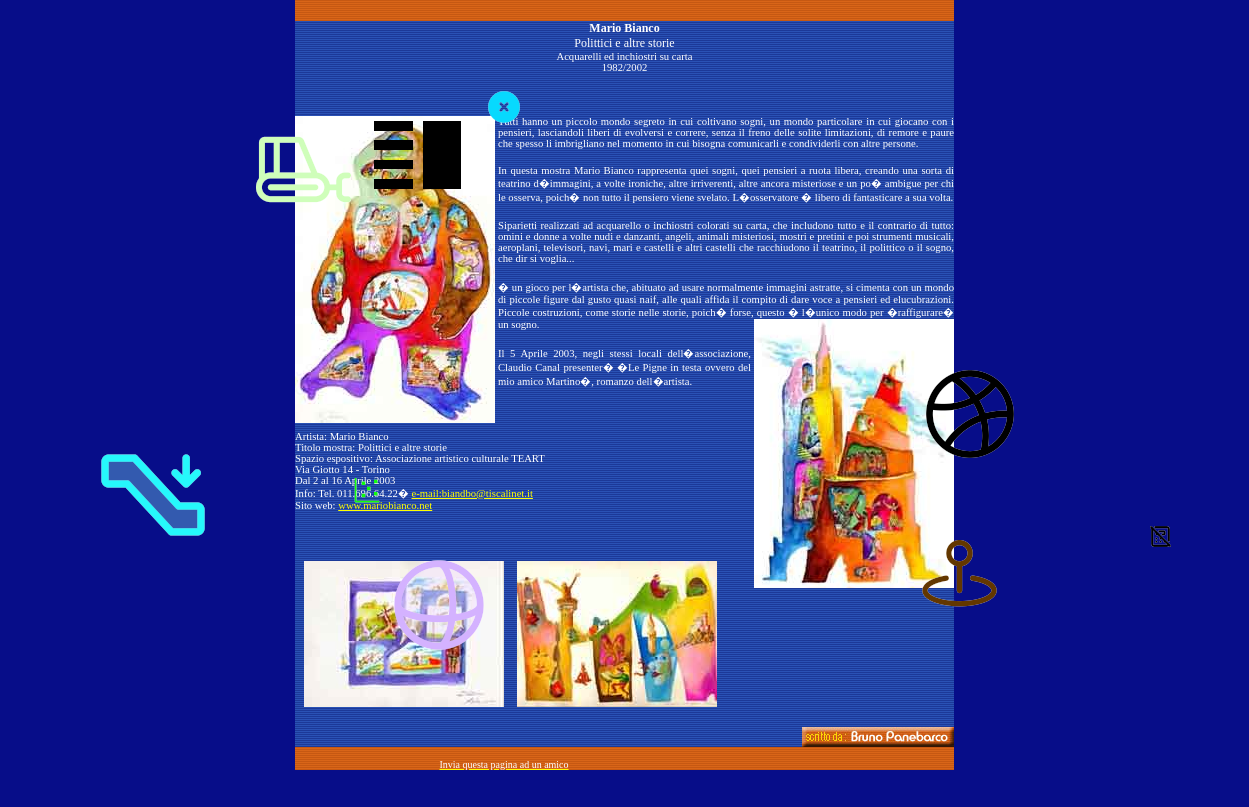  What do you see at coordinates (418, 155) in the screenshot?
I see `toggle vertical split view layout` at bounding box center [418, 155].